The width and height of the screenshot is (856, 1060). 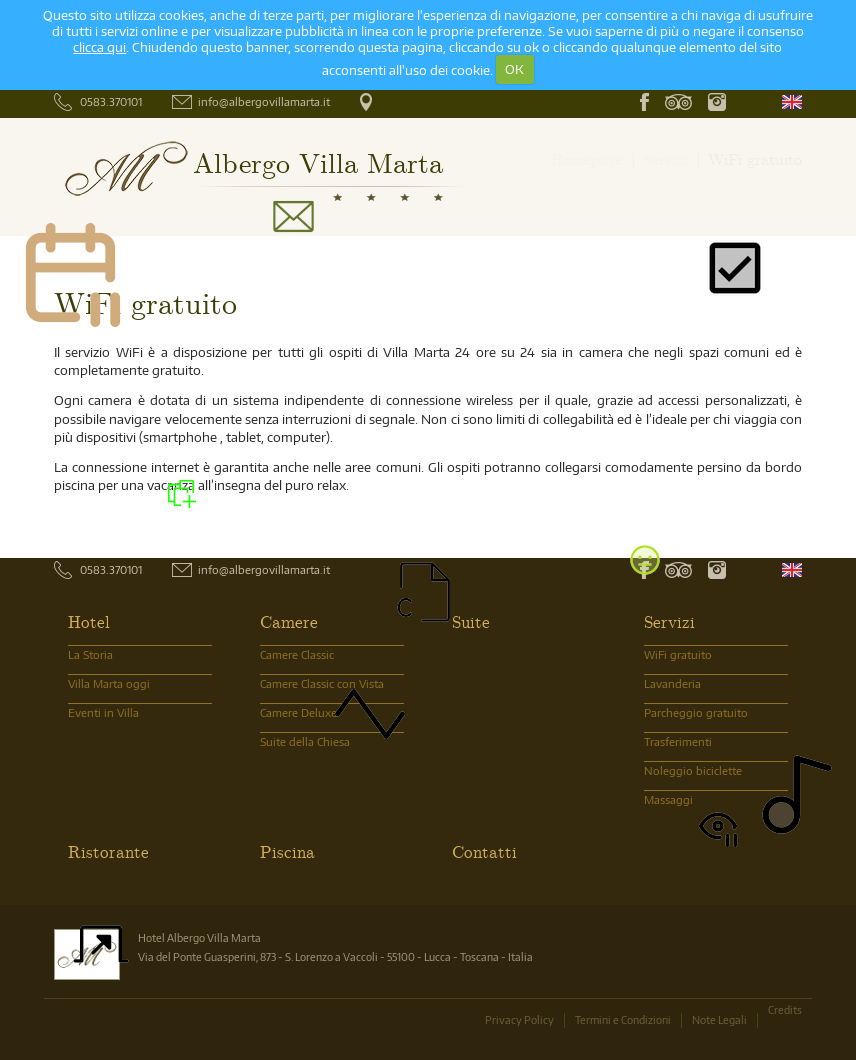 What do you see at coordinates (293, 216) in the screenshot?
I see `open your inbox` at bounding box center [293, 216].